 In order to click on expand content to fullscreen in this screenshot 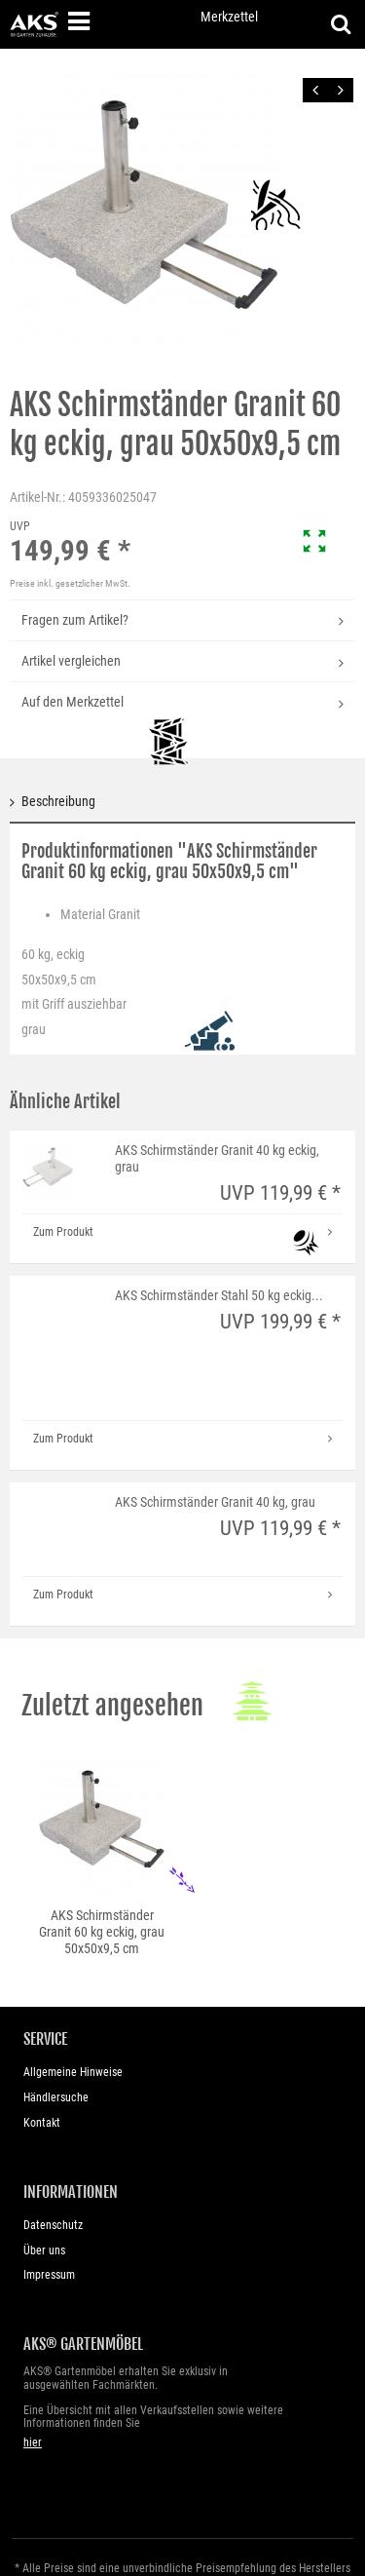, I will do `click(314, 541)`.